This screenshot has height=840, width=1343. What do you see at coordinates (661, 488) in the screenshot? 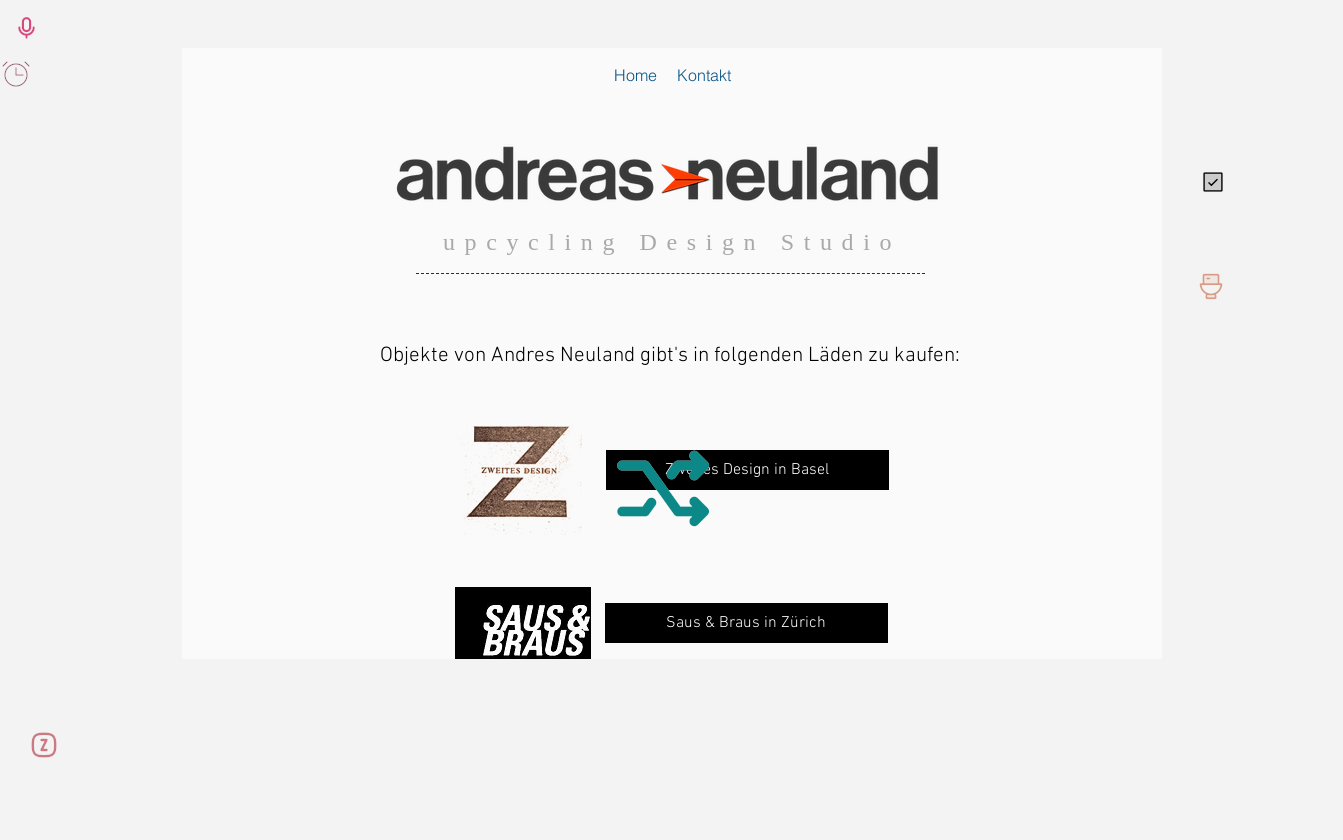
I see `shuffle or randomize playlist order` at bounding box center [661, 488].